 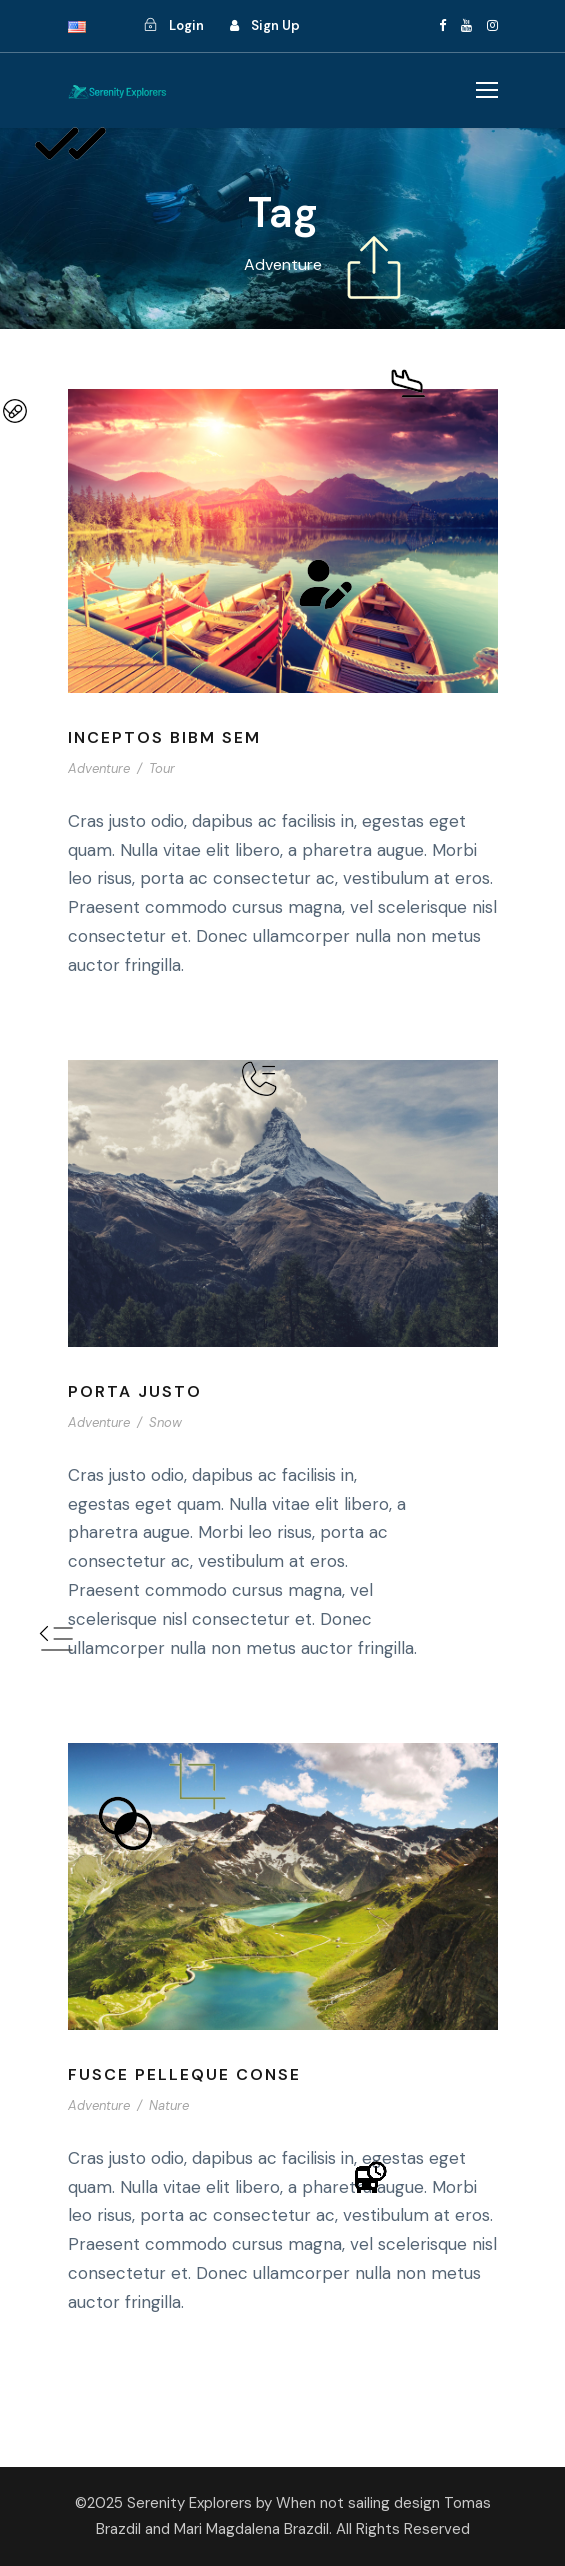 What do you see at coordinates (125, 1823) in the screenshot?
I see `apply intersection operation to selected shapes` at bounding box center [125, 1823].